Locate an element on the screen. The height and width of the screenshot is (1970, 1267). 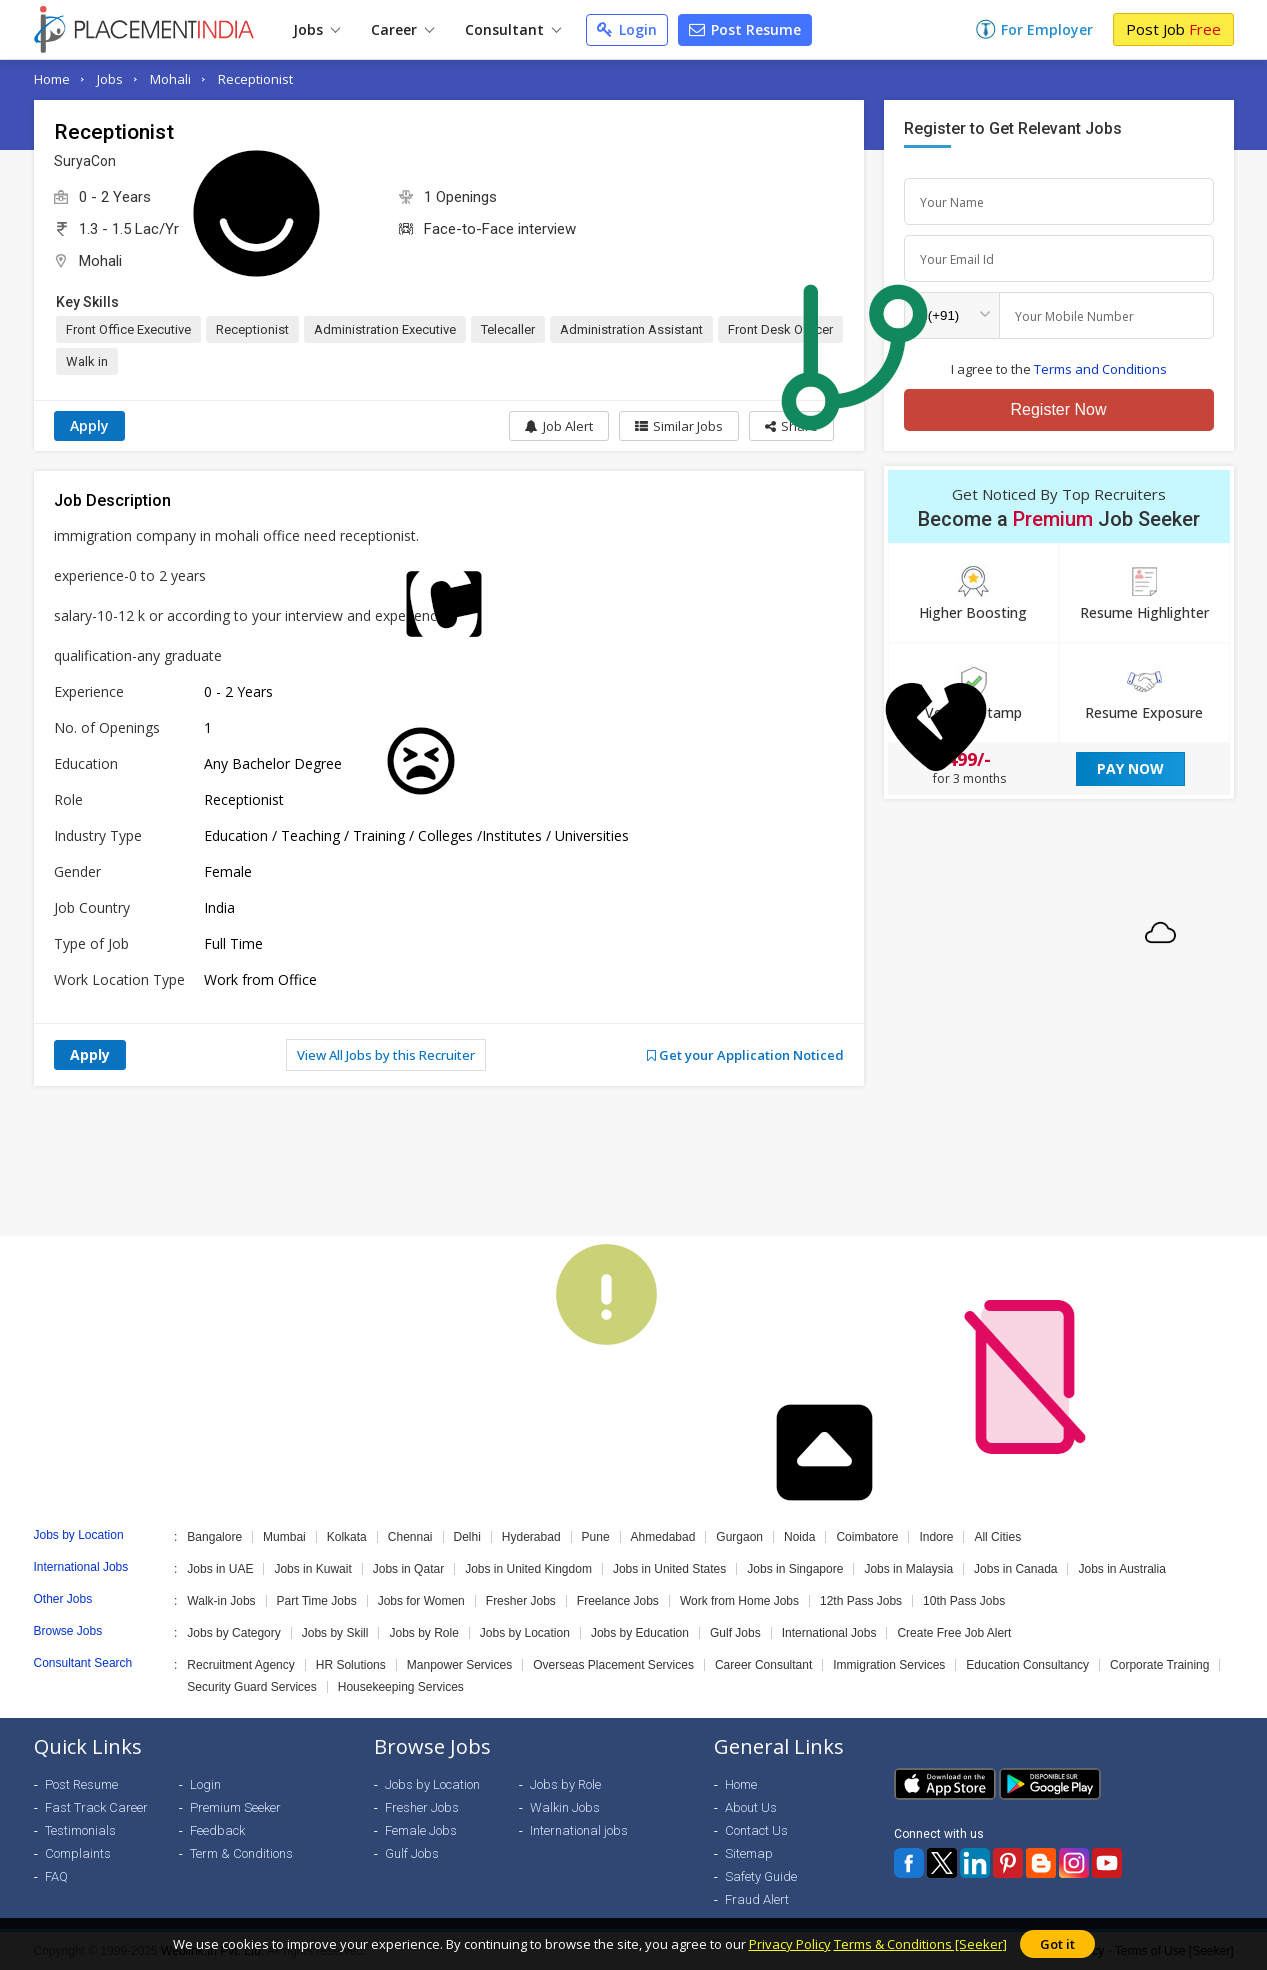
unlike or remove from favorites is located at coordinates (936, 727).